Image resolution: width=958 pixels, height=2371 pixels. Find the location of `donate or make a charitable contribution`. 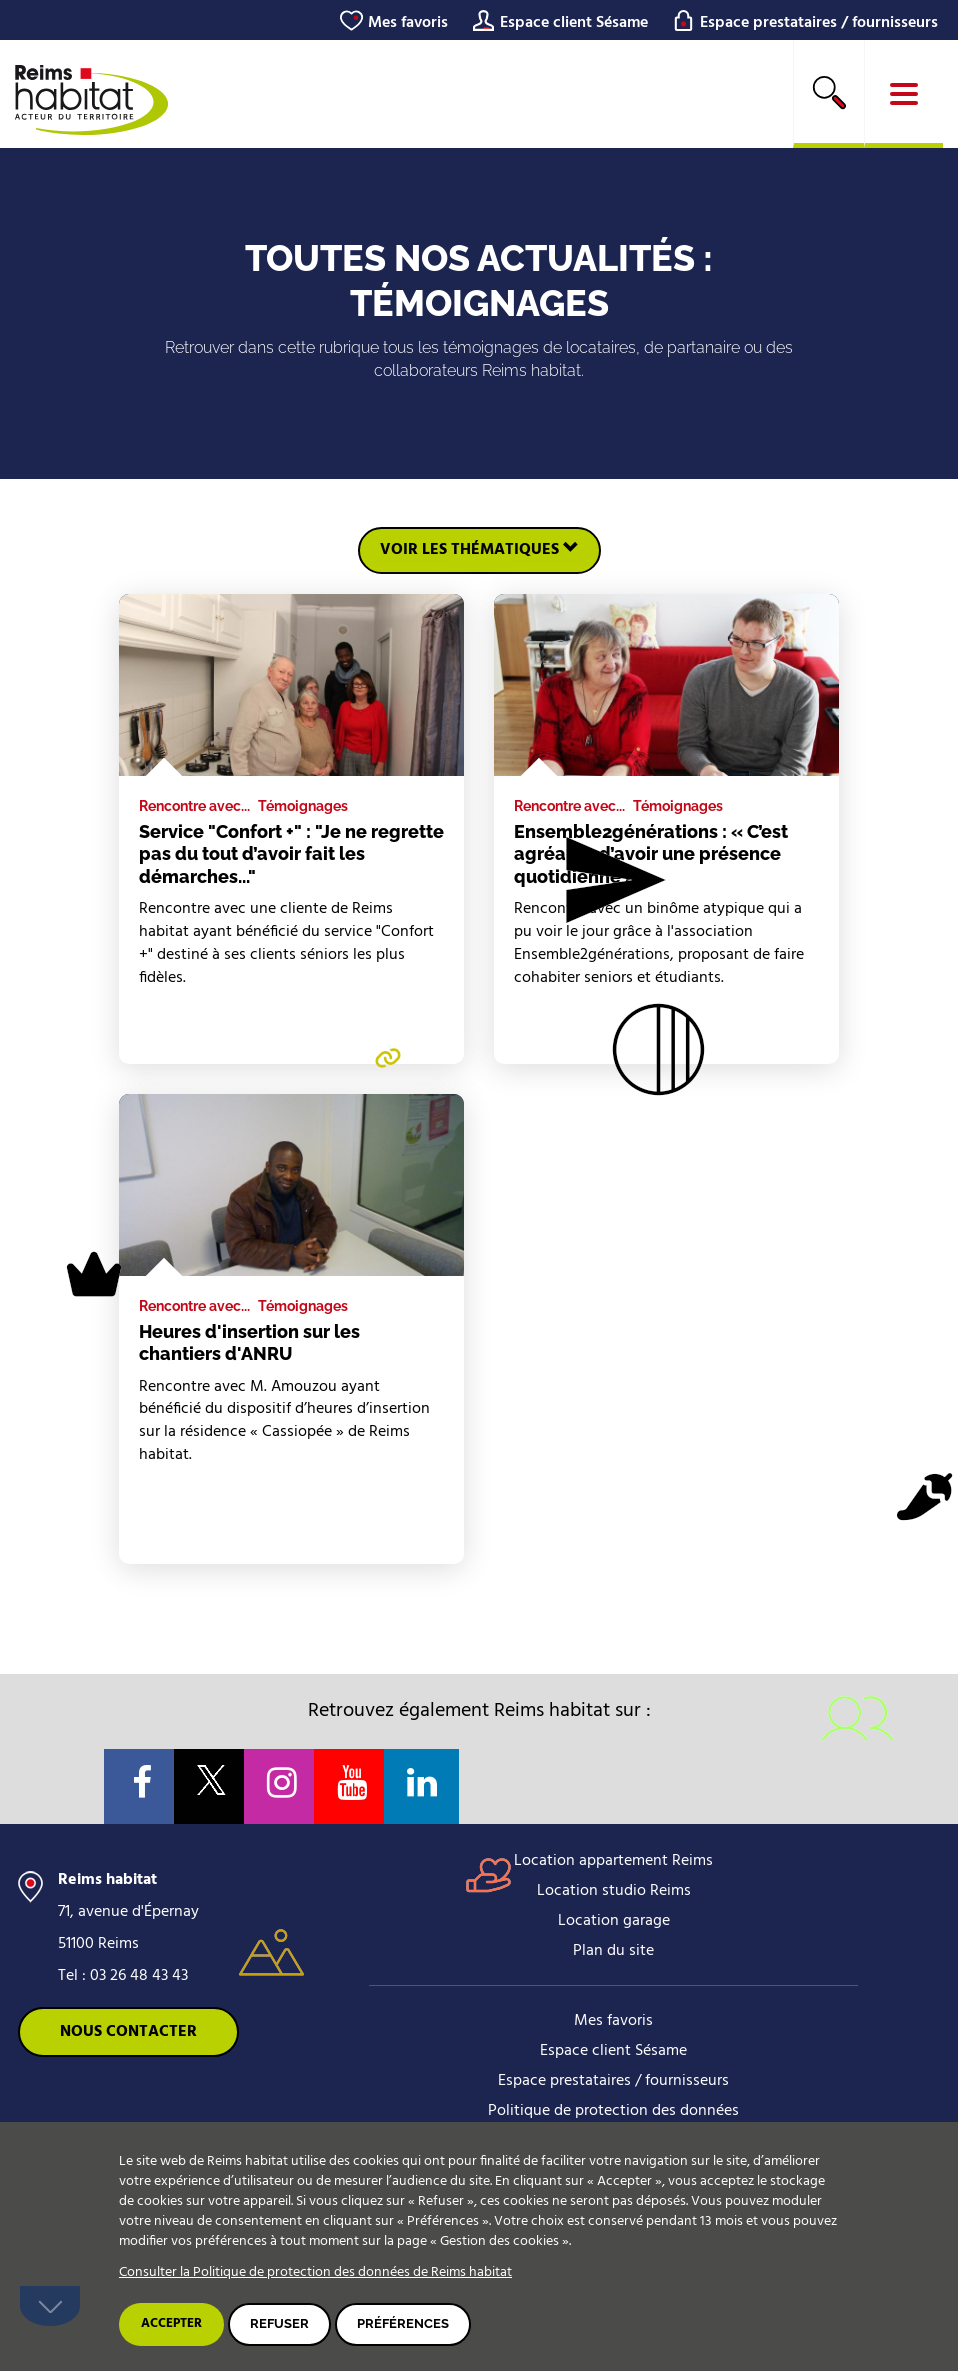

donate or make a charitable contribution is located at coordinates (490, 1876).